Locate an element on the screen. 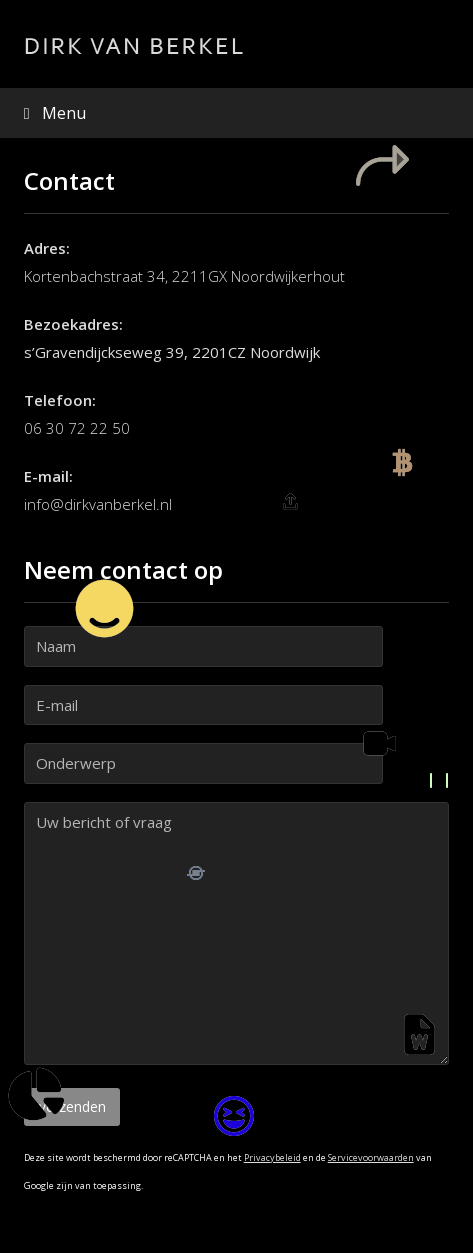 The height and width of the screenshot is (1253, 473). share or forward content is located at coordinates (382, 165).